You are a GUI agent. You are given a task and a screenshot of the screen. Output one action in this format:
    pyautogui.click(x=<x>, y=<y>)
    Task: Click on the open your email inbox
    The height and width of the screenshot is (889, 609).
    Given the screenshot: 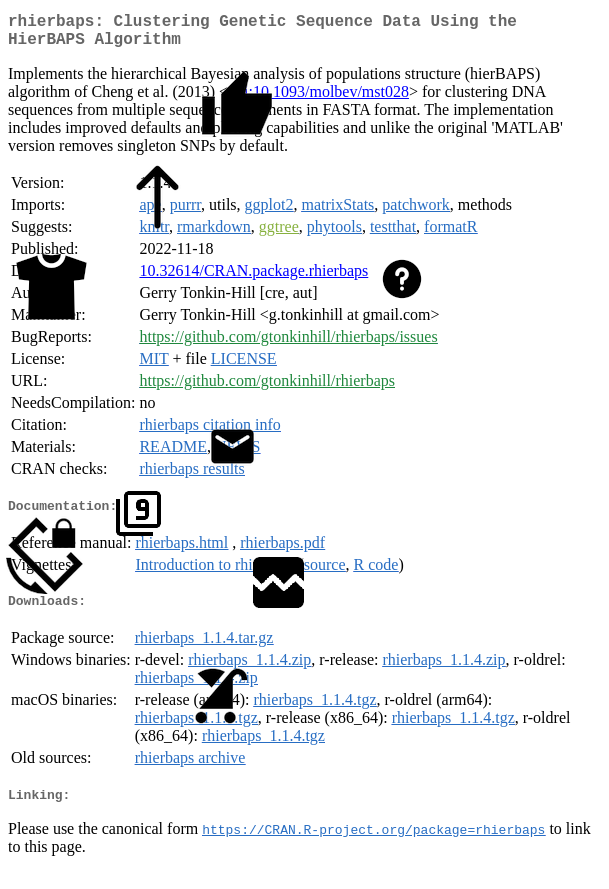 What is the action you would take?
    pyautogui.click(x=232, y=446)
    